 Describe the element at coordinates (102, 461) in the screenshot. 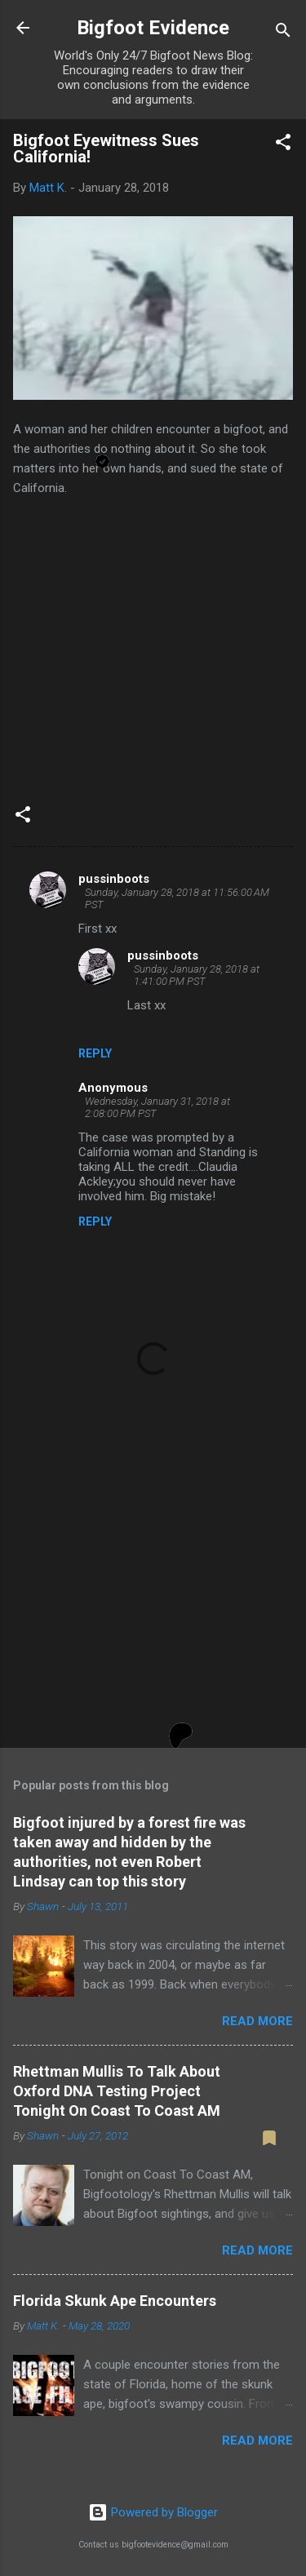

I see `verified account or profile status` at that location.